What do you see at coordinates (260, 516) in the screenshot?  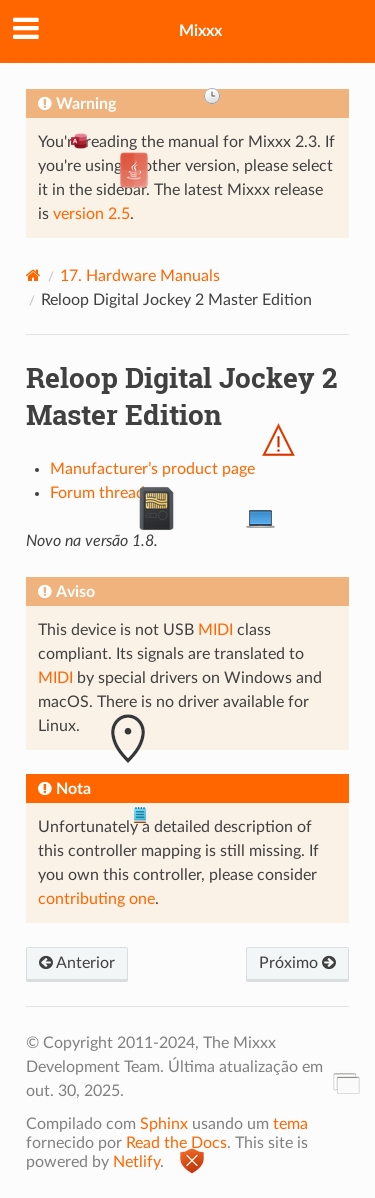 I see `represents this device in system settings or finder` at bounding box center [260, 516].